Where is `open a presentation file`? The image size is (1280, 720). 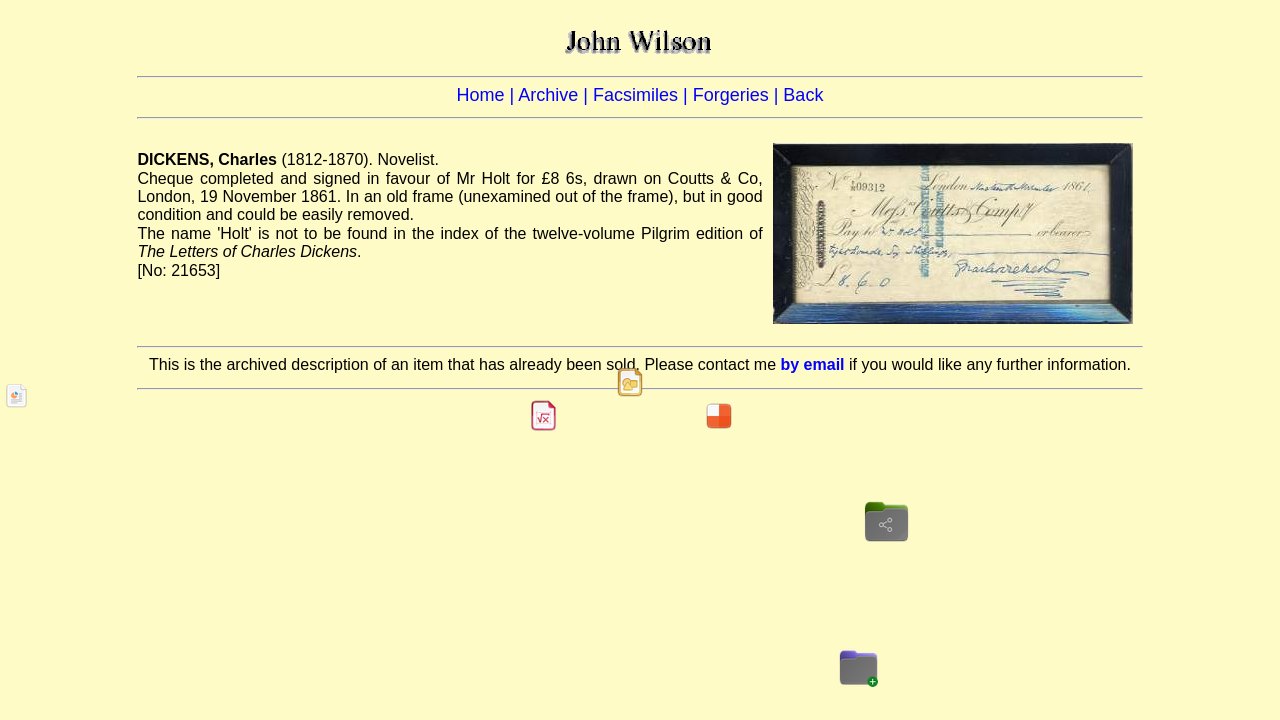 open a presentation file is located at coordinates (16, 395).